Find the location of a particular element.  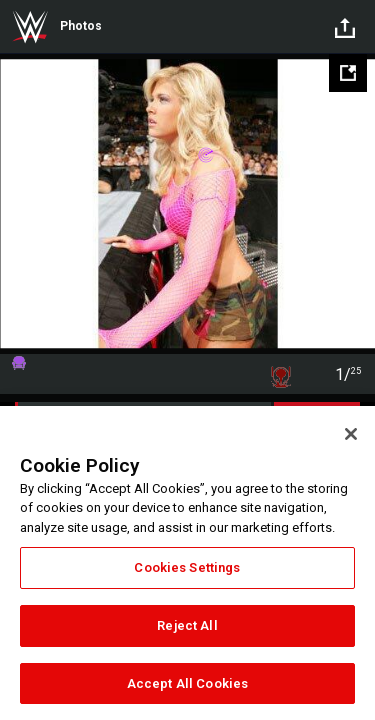

scan for nearby objects or enemies is located at coordinates (206, 155).